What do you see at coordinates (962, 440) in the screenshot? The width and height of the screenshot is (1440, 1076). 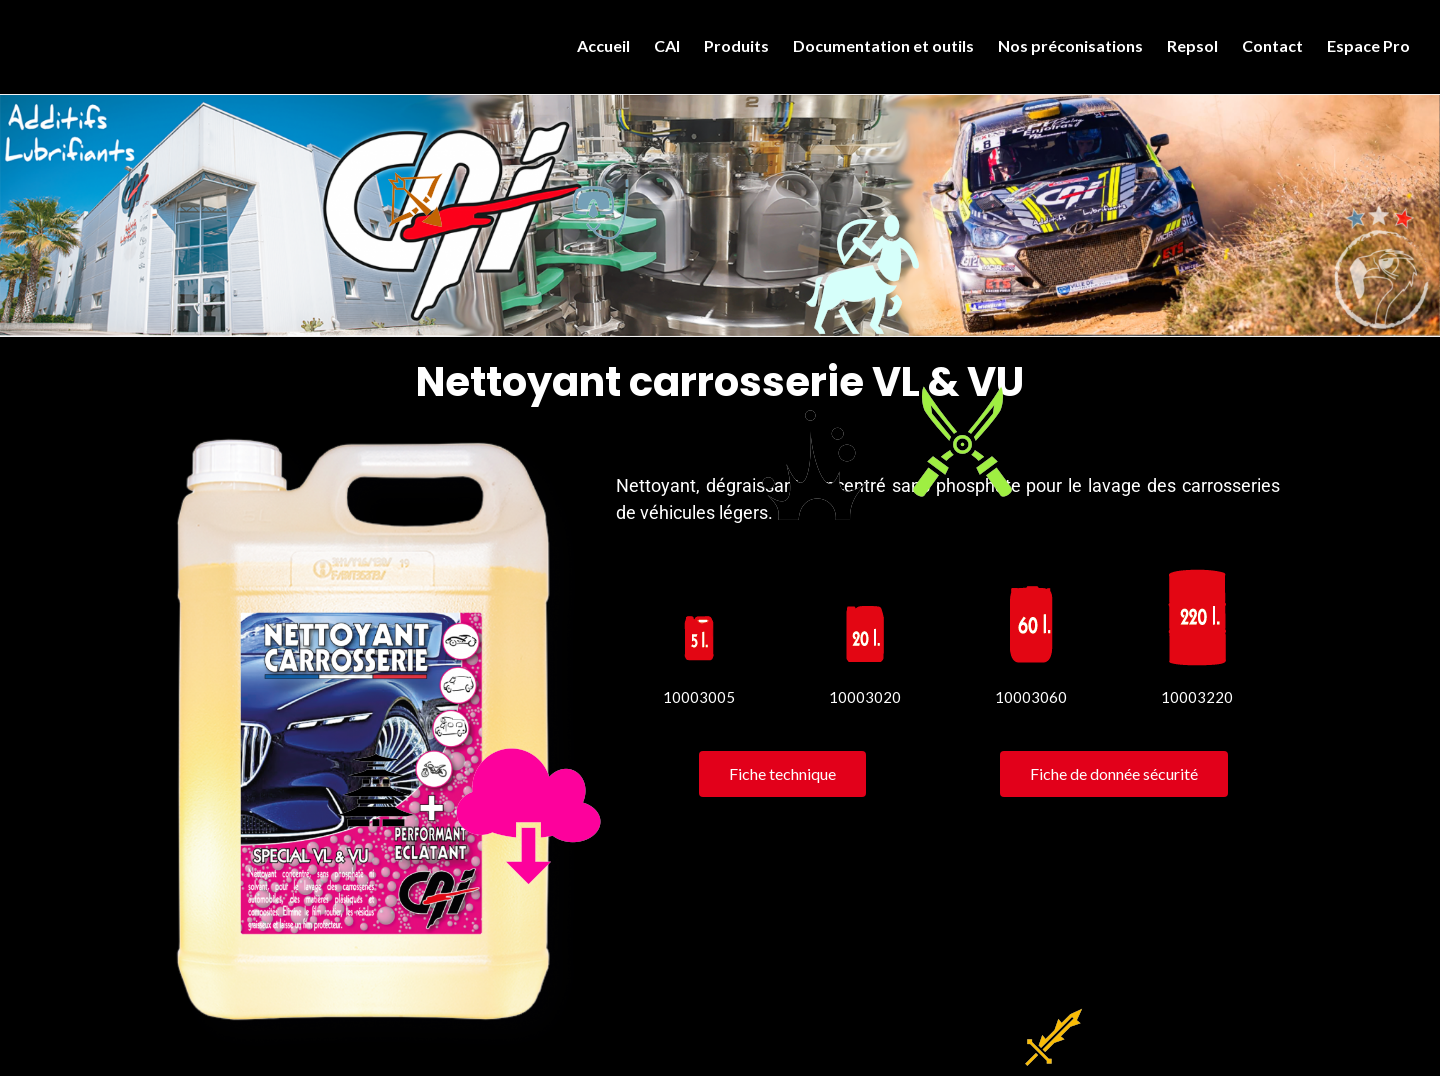 I see `trim or cut selected content` at bounding box center [962, 440].